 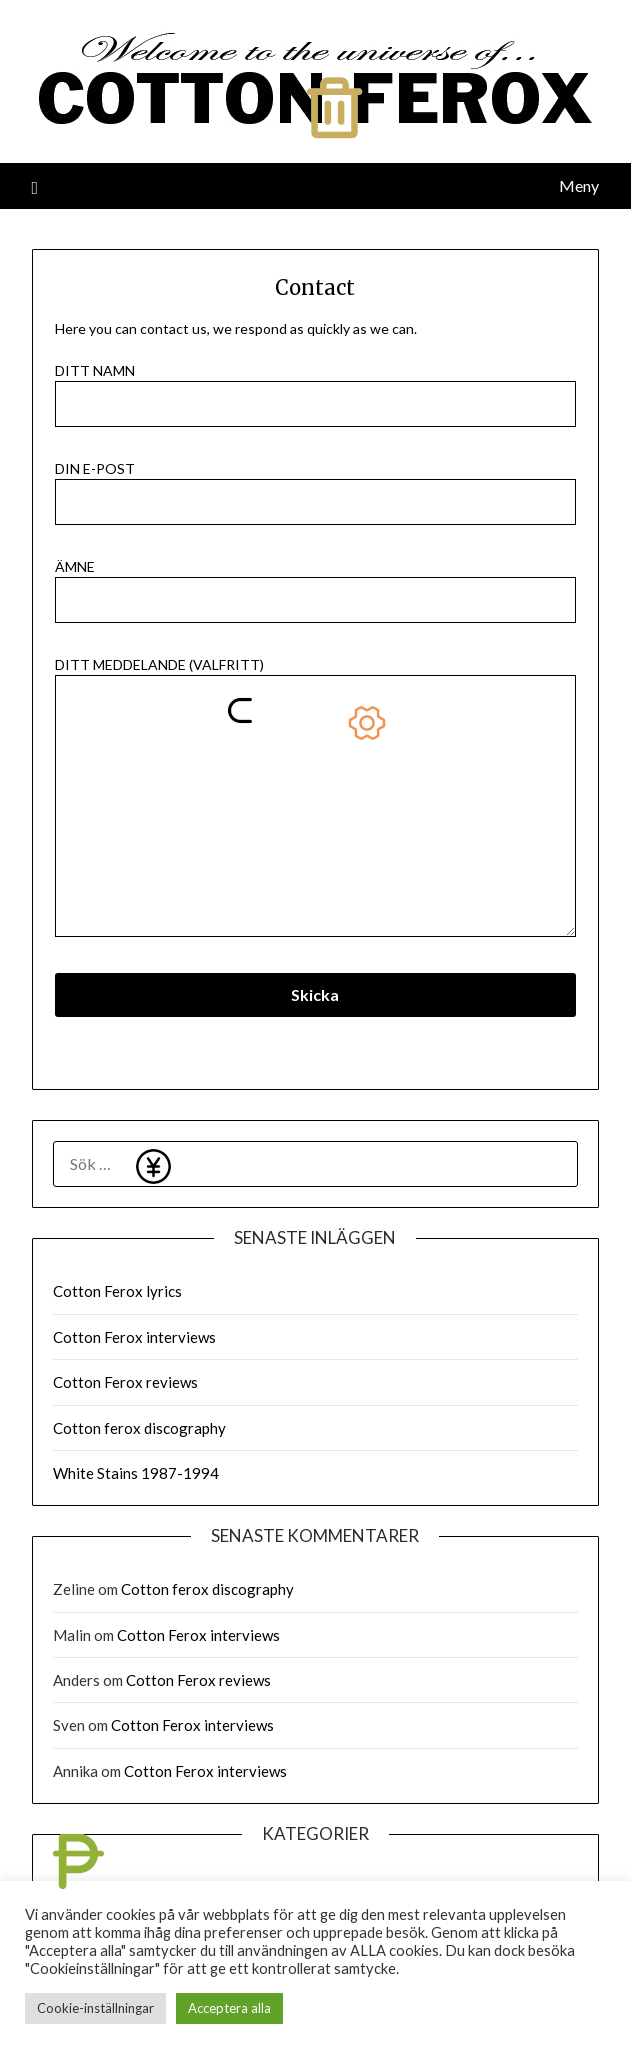 I want to click on indicates a proper subset relationship in mathematical notation, so click(x=240, y=710).